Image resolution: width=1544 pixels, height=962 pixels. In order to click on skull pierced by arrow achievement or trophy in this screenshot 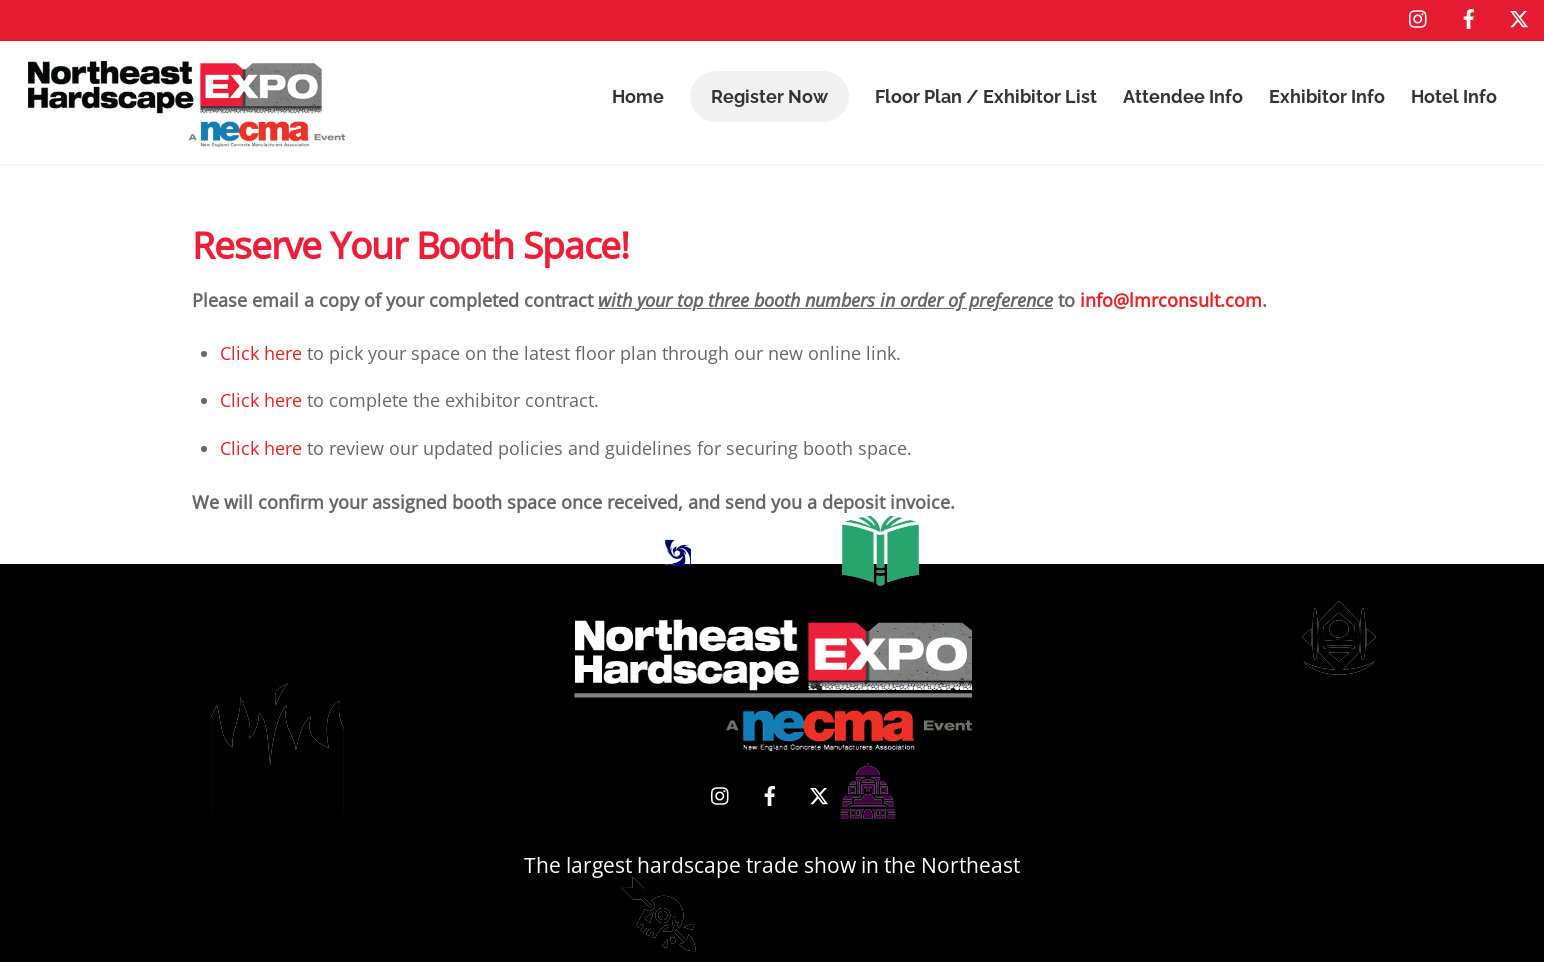, I will do `click(659, 914)`.